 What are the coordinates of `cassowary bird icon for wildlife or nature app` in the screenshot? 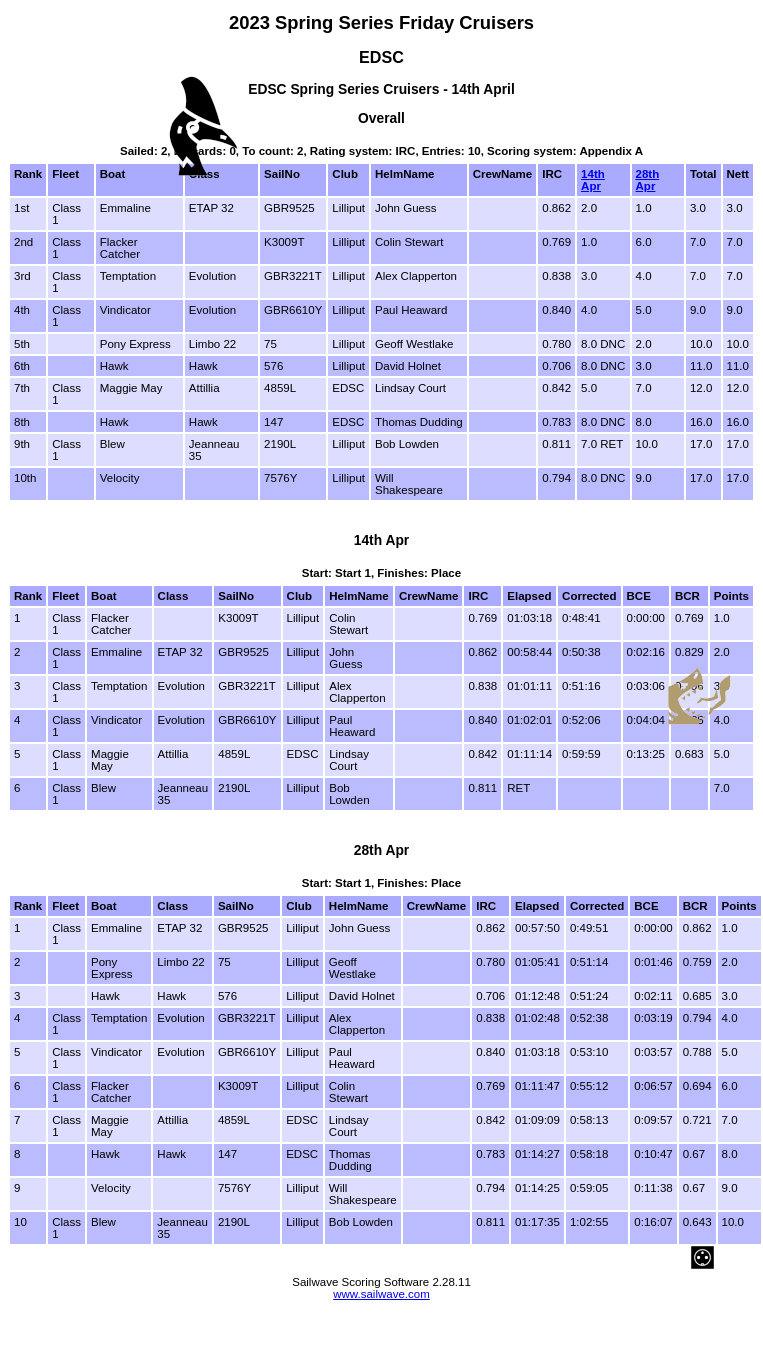 It's located at (198, 125).